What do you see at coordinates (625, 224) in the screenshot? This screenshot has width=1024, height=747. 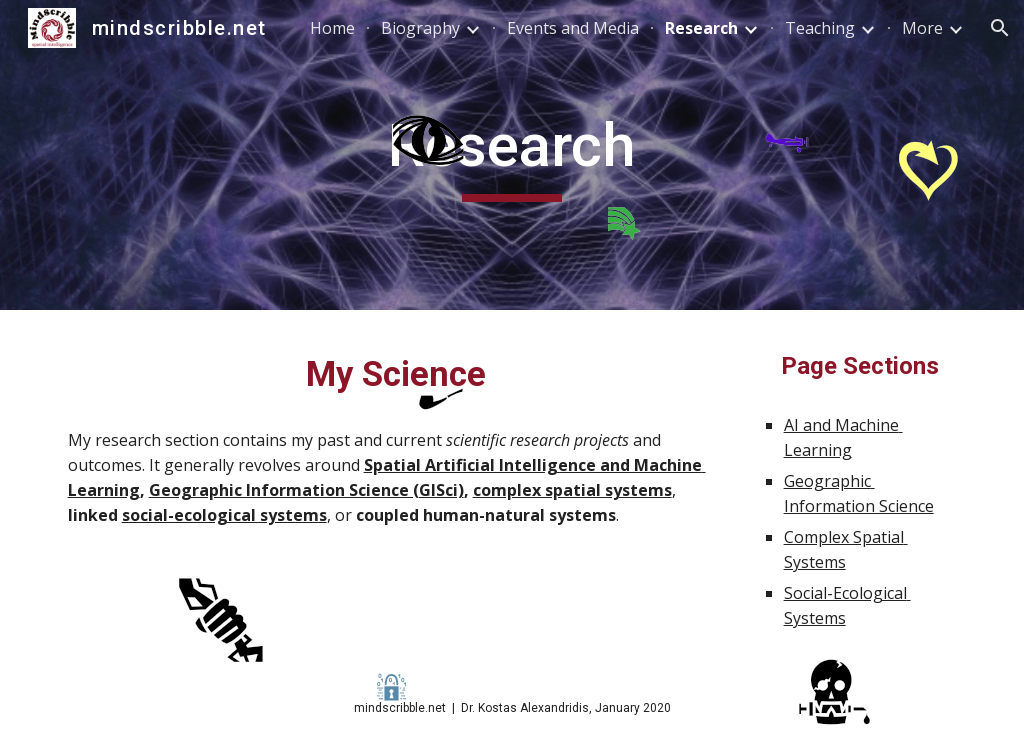 I see `indicates a special achievement or rare reward` at bounding box center [625, 224].